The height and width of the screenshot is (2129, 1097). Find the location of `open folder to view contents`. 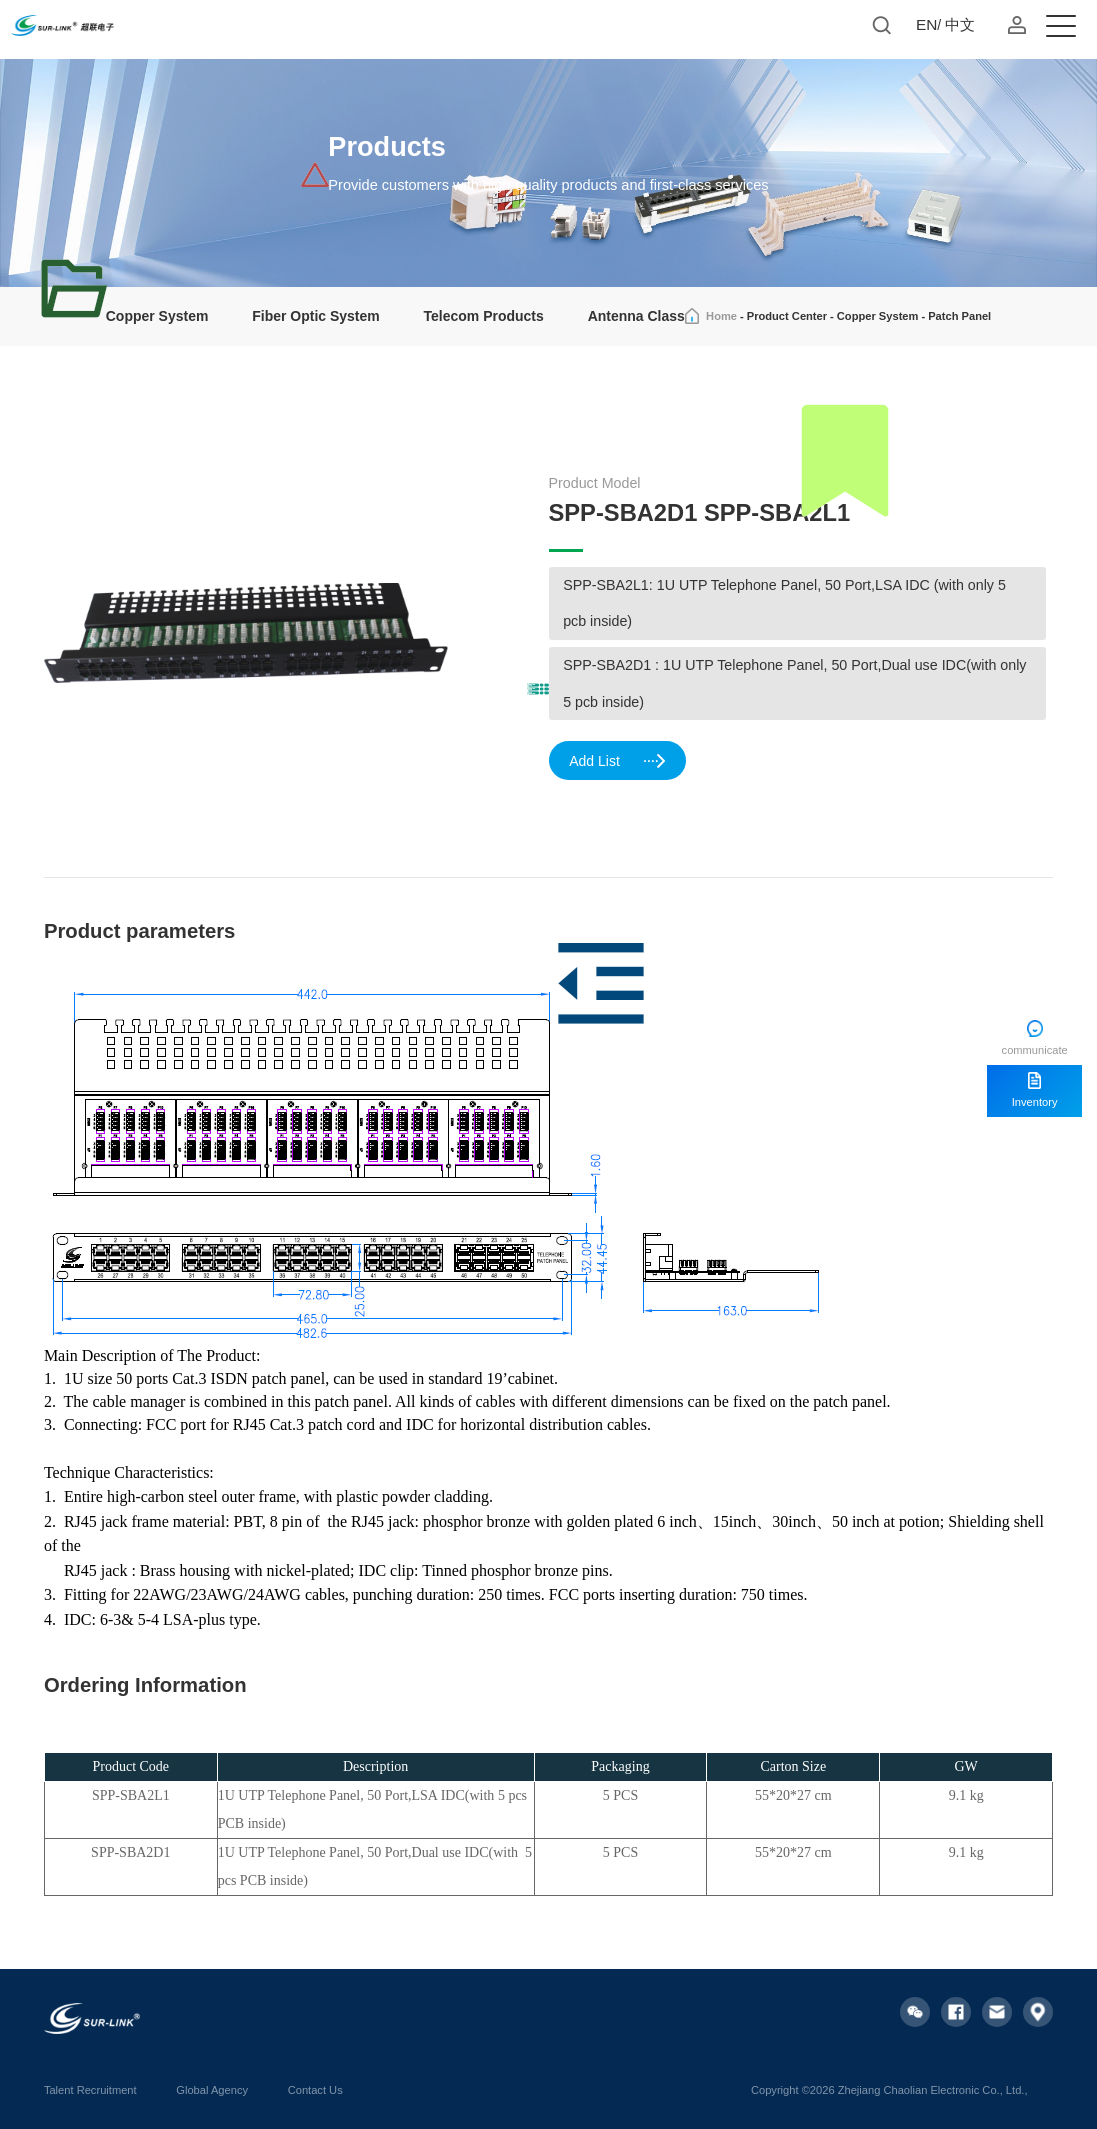

open folder to view contents is located at coordinates (73, 288).